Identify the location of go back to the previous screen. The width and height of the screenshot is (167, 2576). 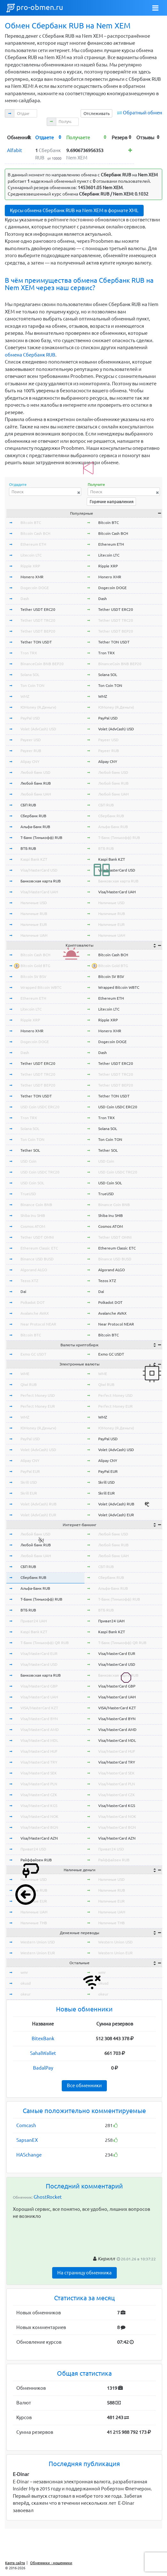
(26, 1895).